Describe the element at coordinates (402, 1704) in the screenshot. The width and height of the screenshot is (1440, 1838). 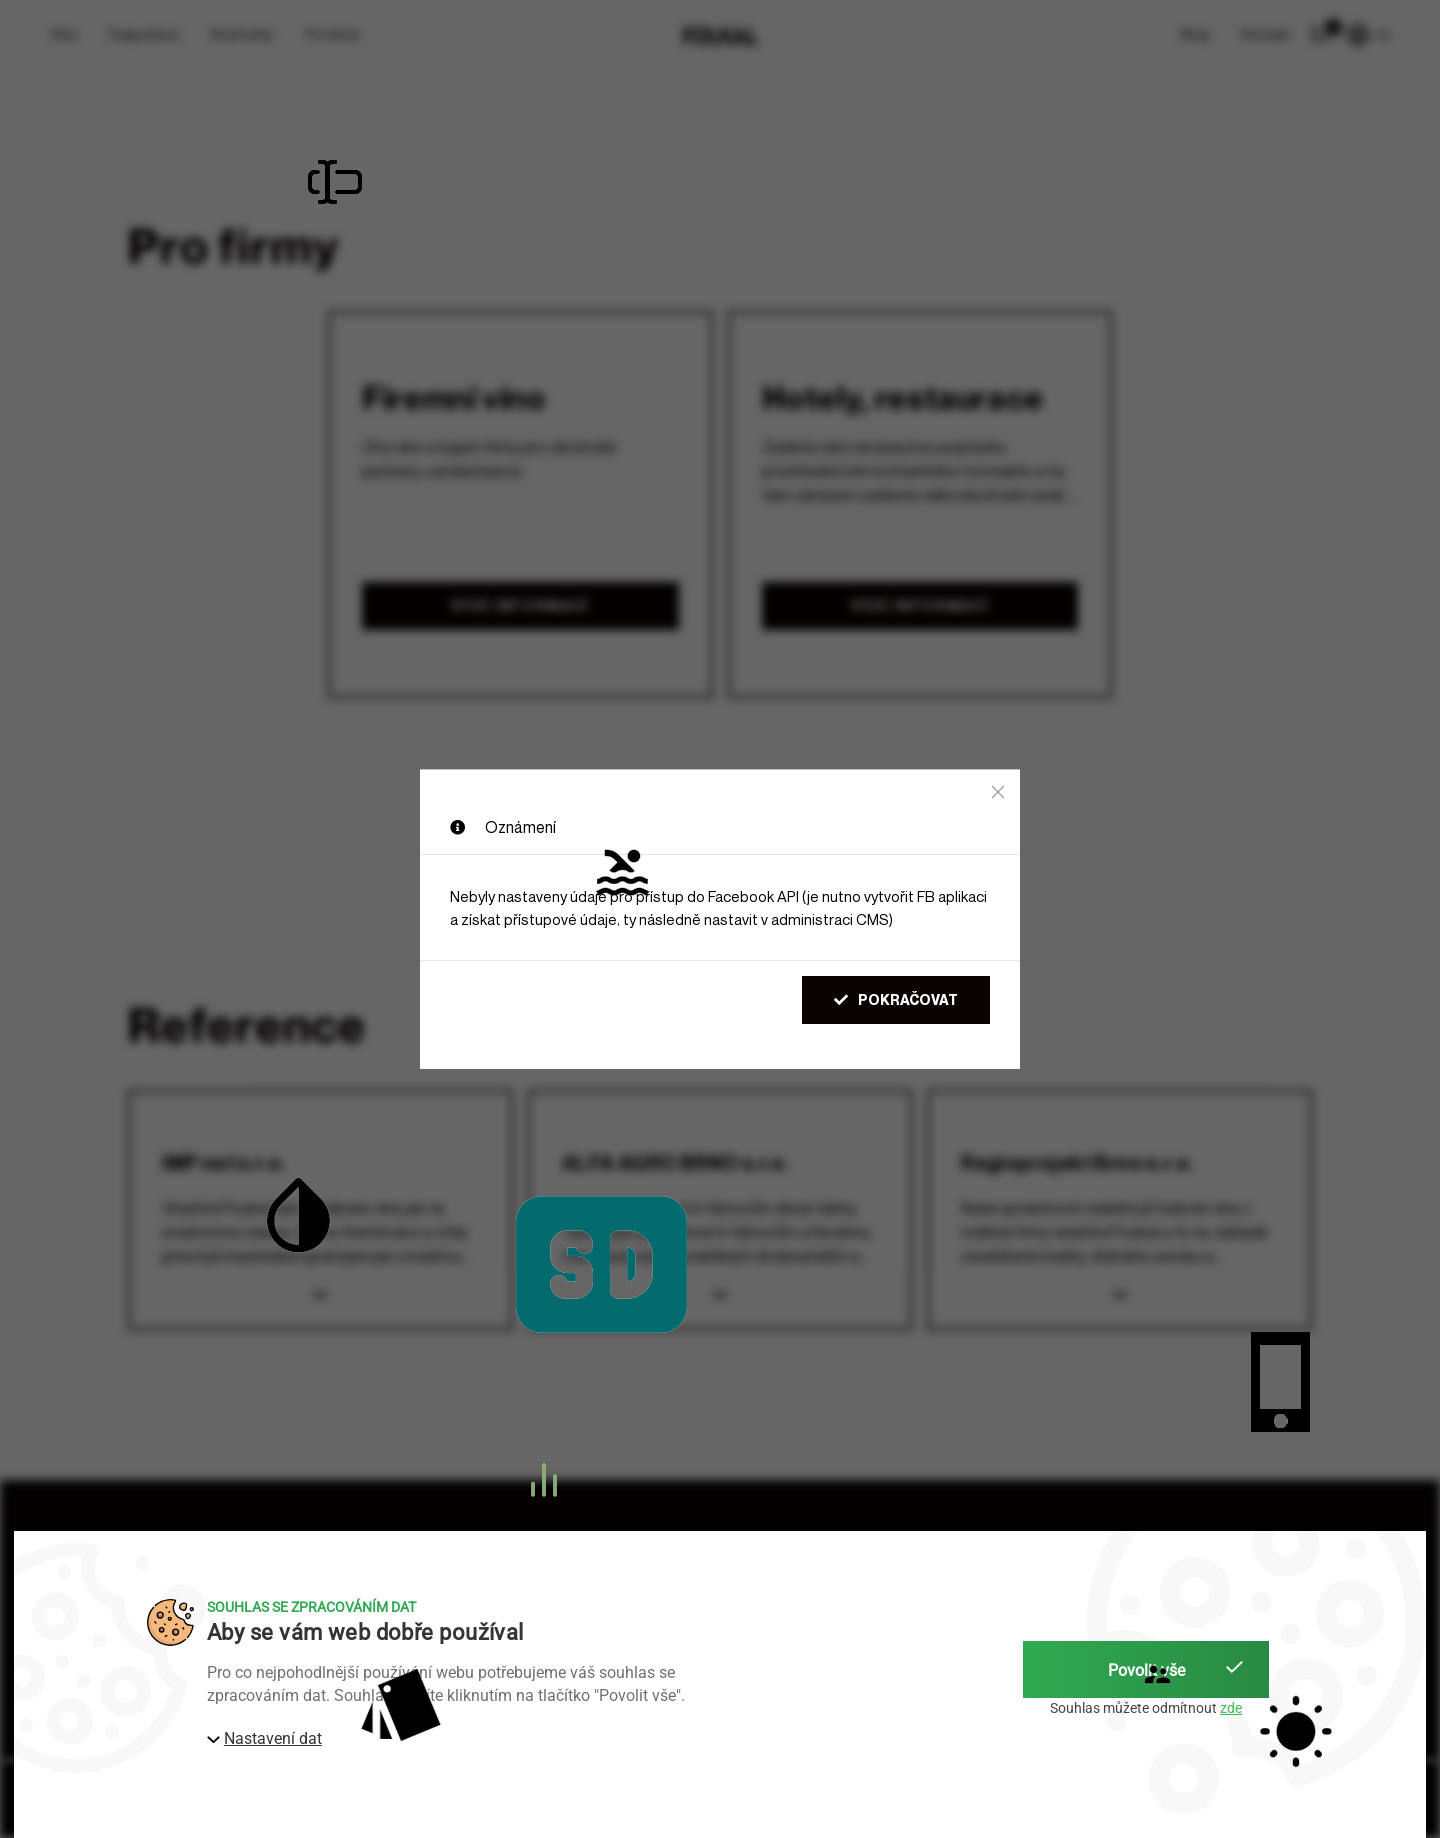
I see `apply a style or theme to content` at that location.